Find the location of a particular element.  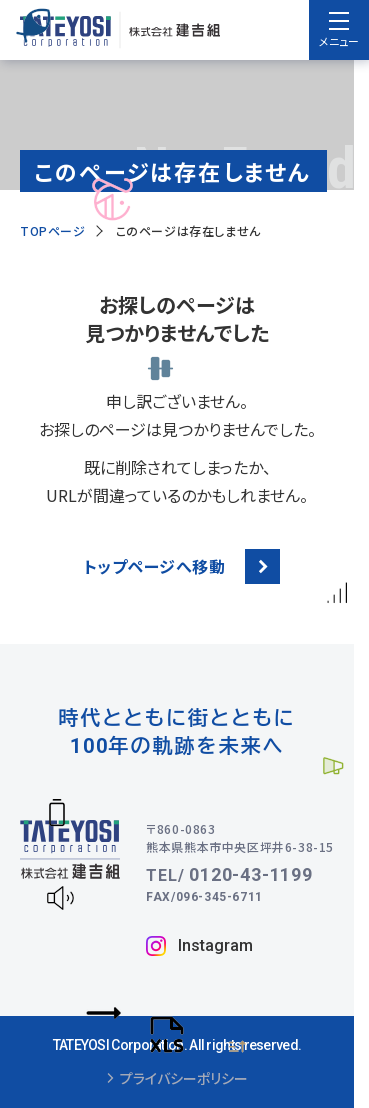

make an announcement or broadcast is located at coordinates (332, 766).